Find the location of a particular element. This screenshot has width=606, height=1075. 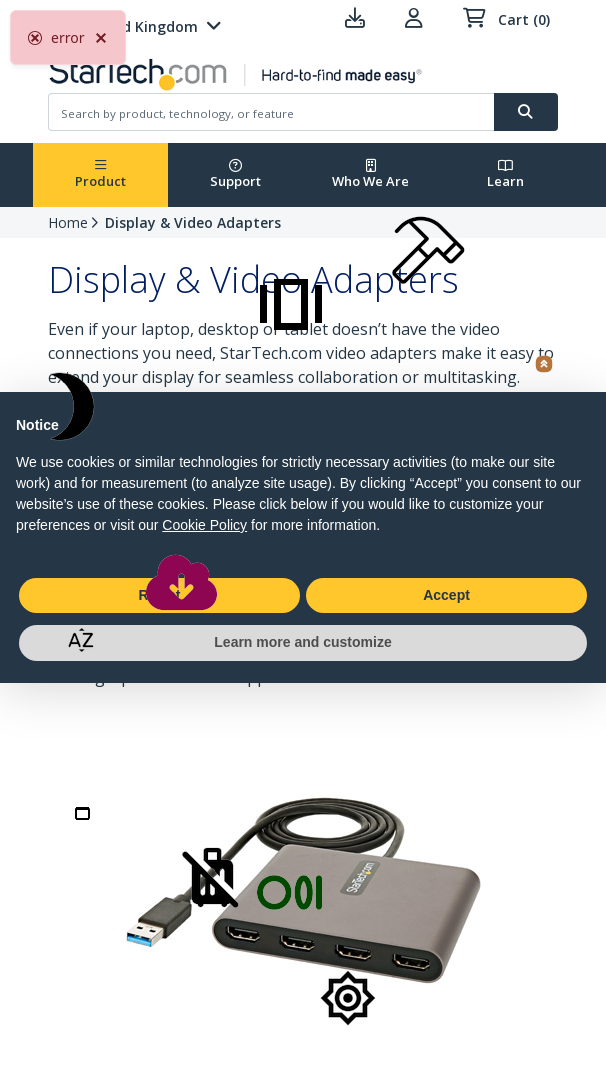

open the Medium app is located at coordinates (289, 892).